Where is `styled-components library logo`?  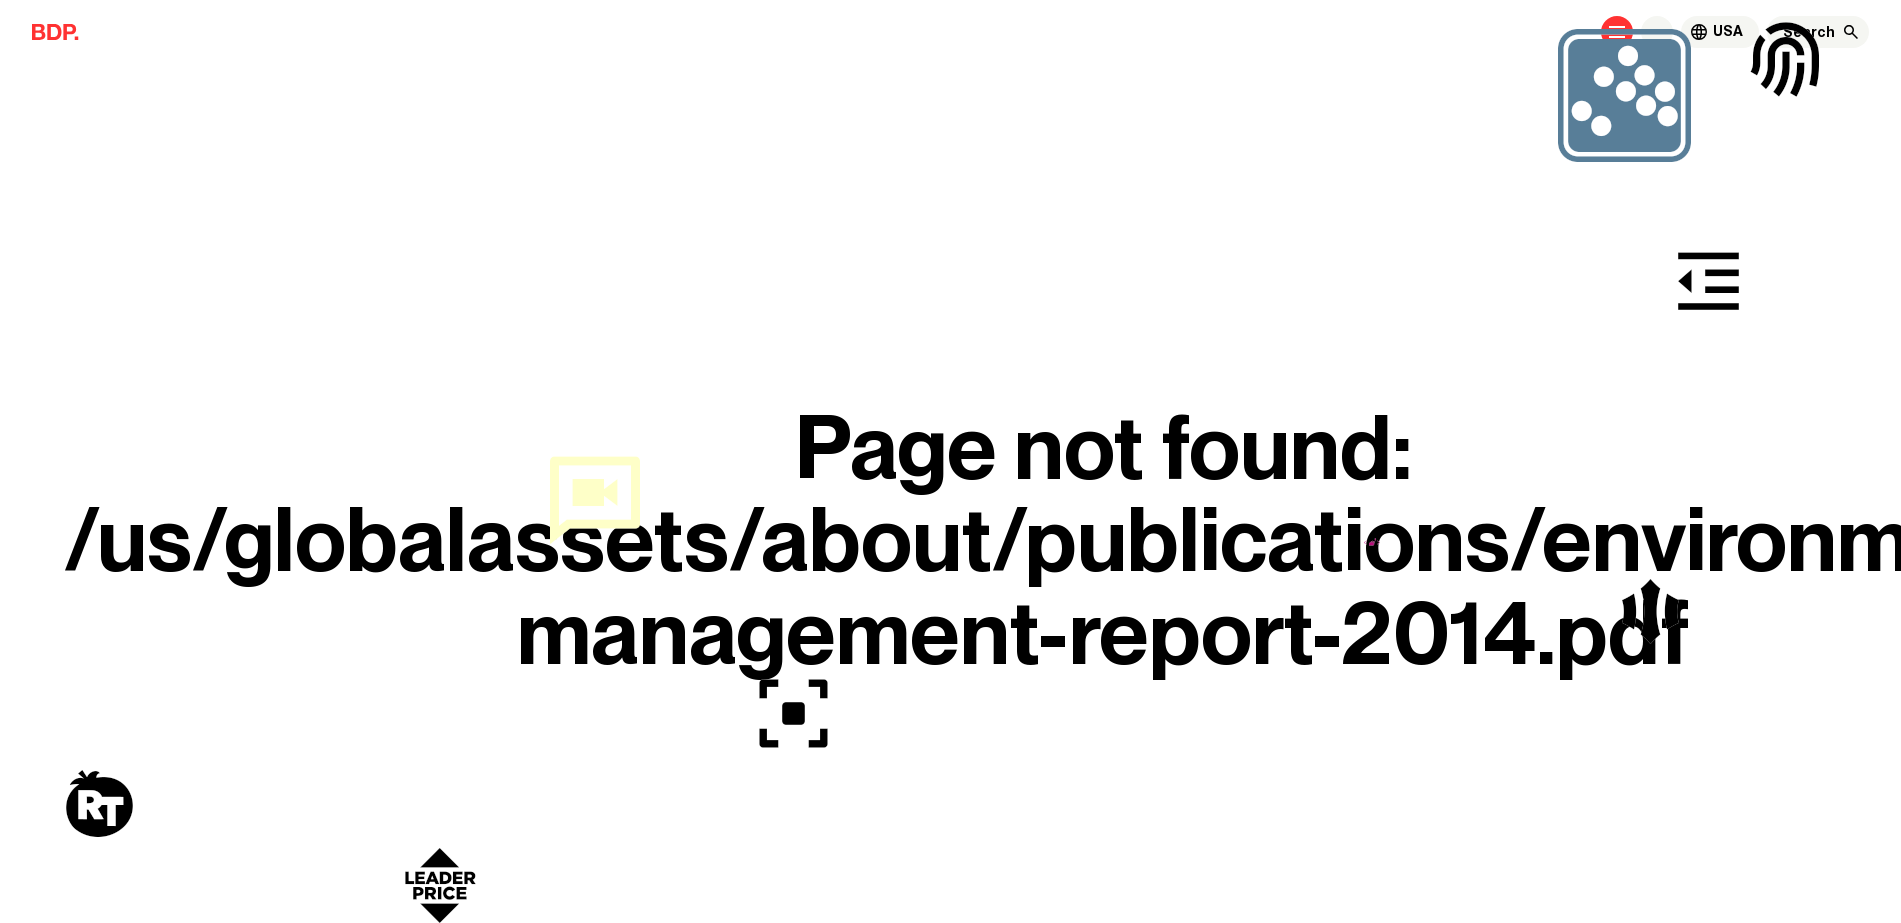
styled-components library logo is located at coordinates (1372, 542).